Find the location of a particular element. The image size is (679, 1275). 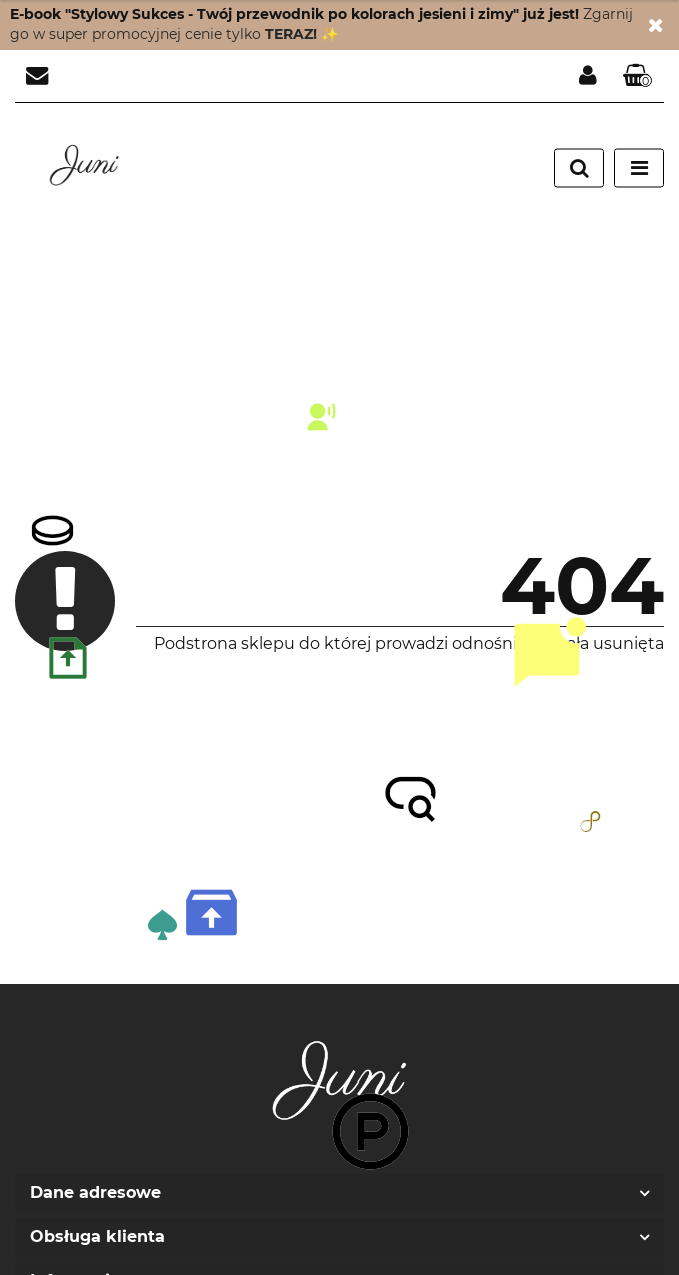

upload a file or document is located at coordinates (68, 658).